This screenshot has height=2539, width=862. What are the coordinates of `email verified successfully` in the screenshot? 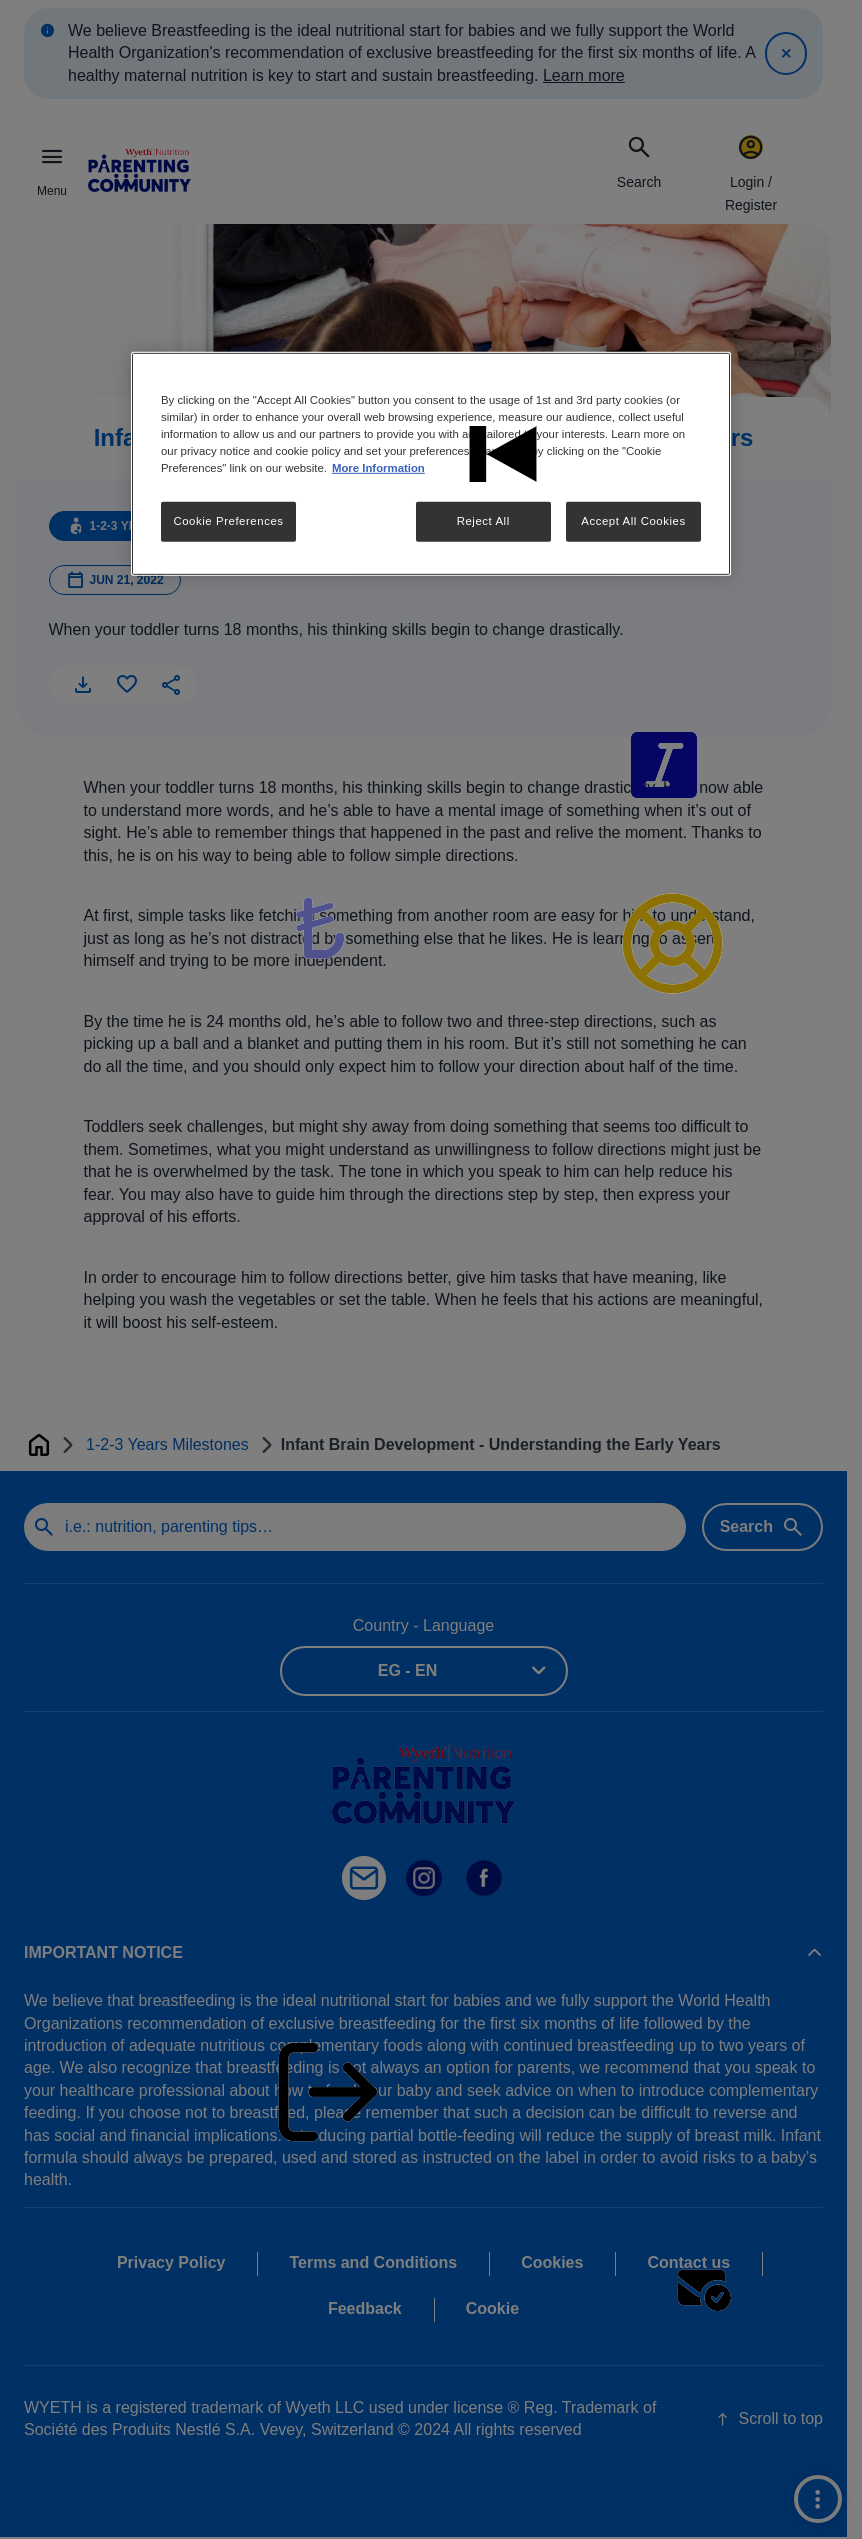 It's located at (701, 2287).